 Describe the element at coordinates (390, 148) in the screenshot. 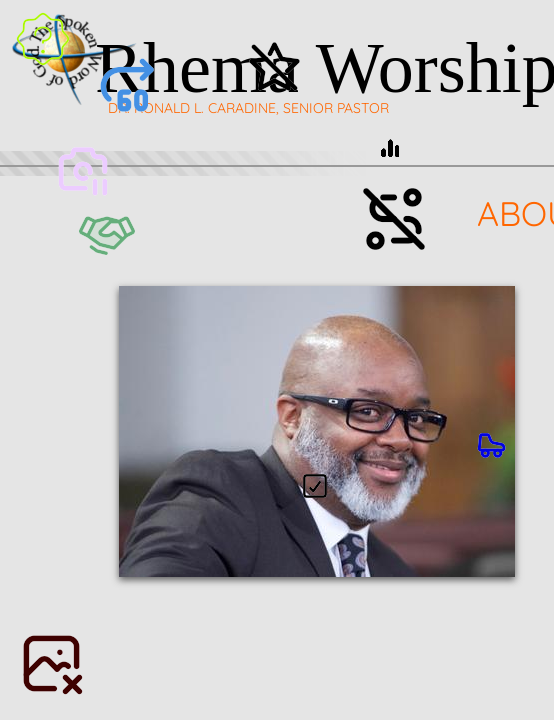

I see `adjust audio equalizer settings` at that location.